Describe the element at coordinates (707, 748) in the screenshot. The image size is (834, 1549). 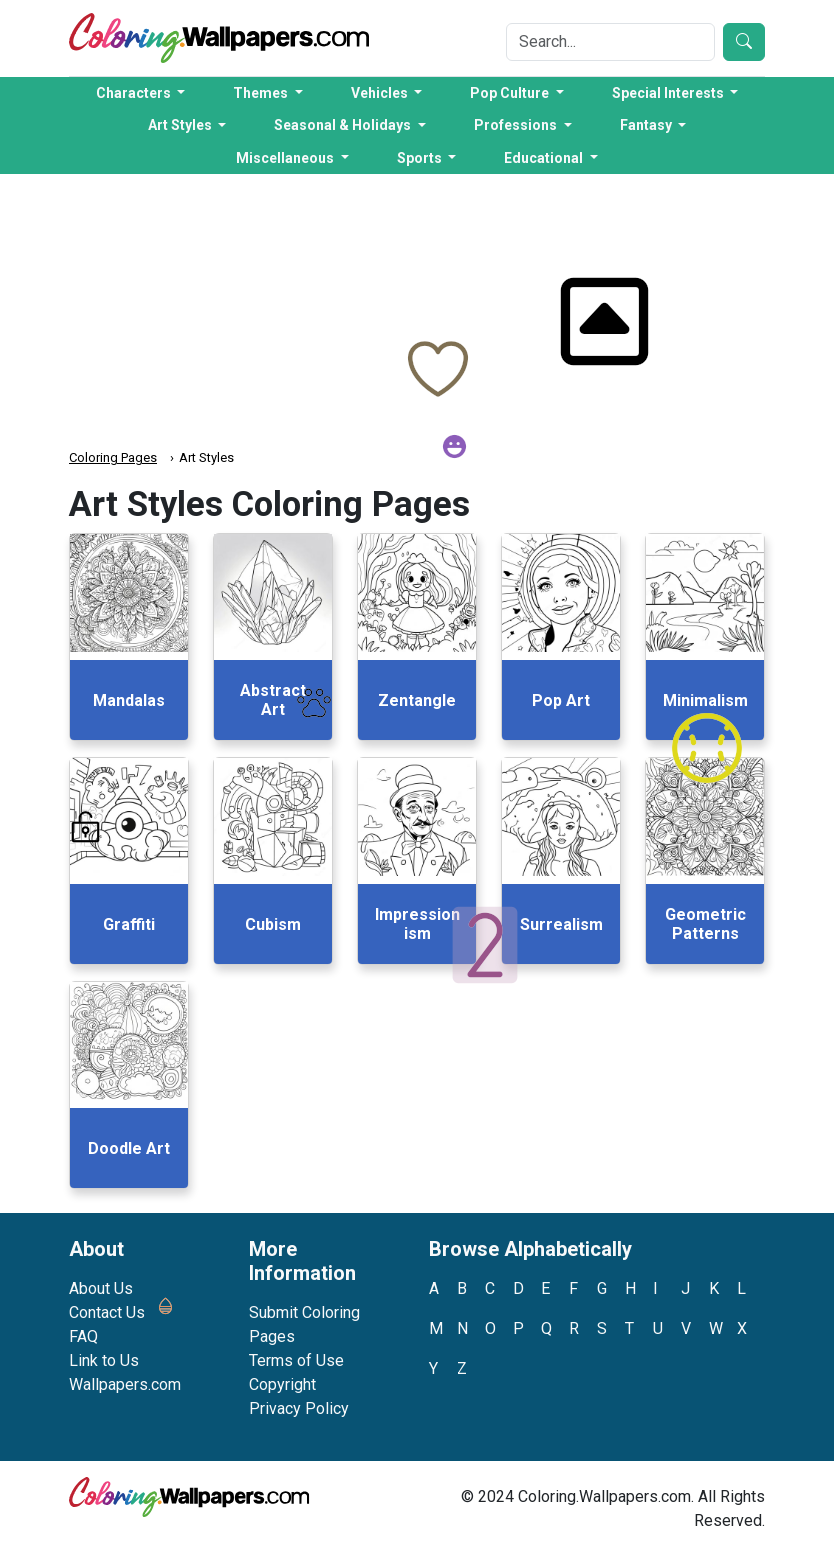
I see `view baseball scores or stats` at that location.